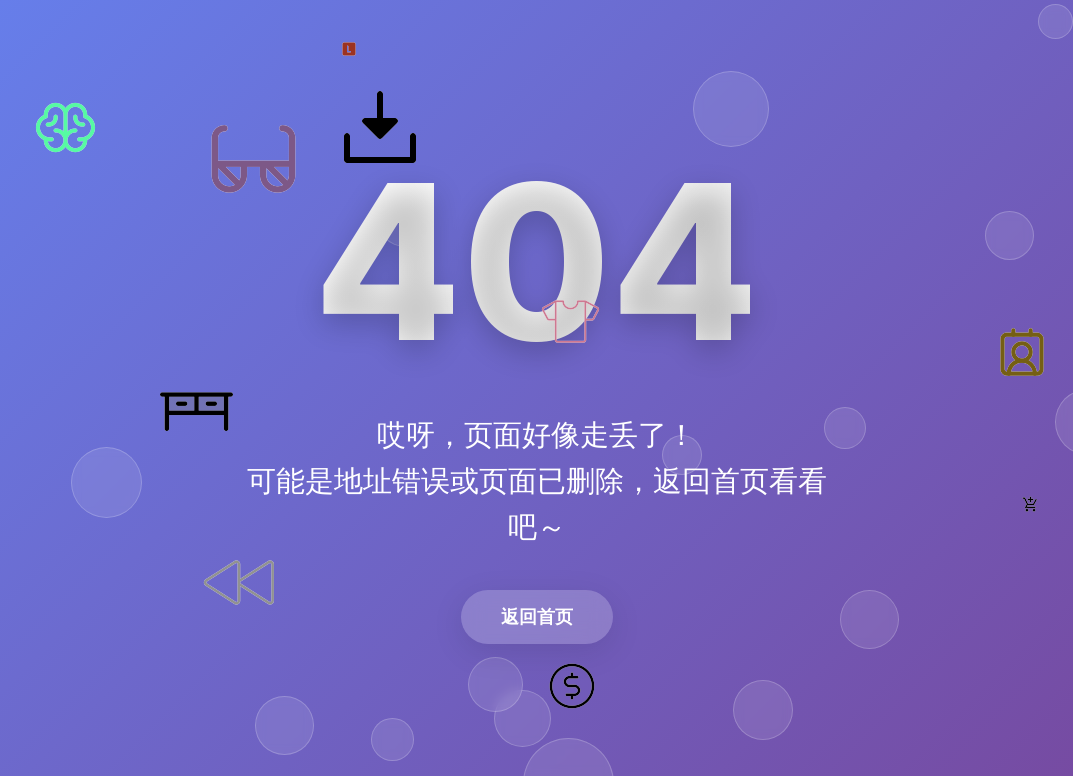  I want to click on access AI or smart features, so click(65, 128).